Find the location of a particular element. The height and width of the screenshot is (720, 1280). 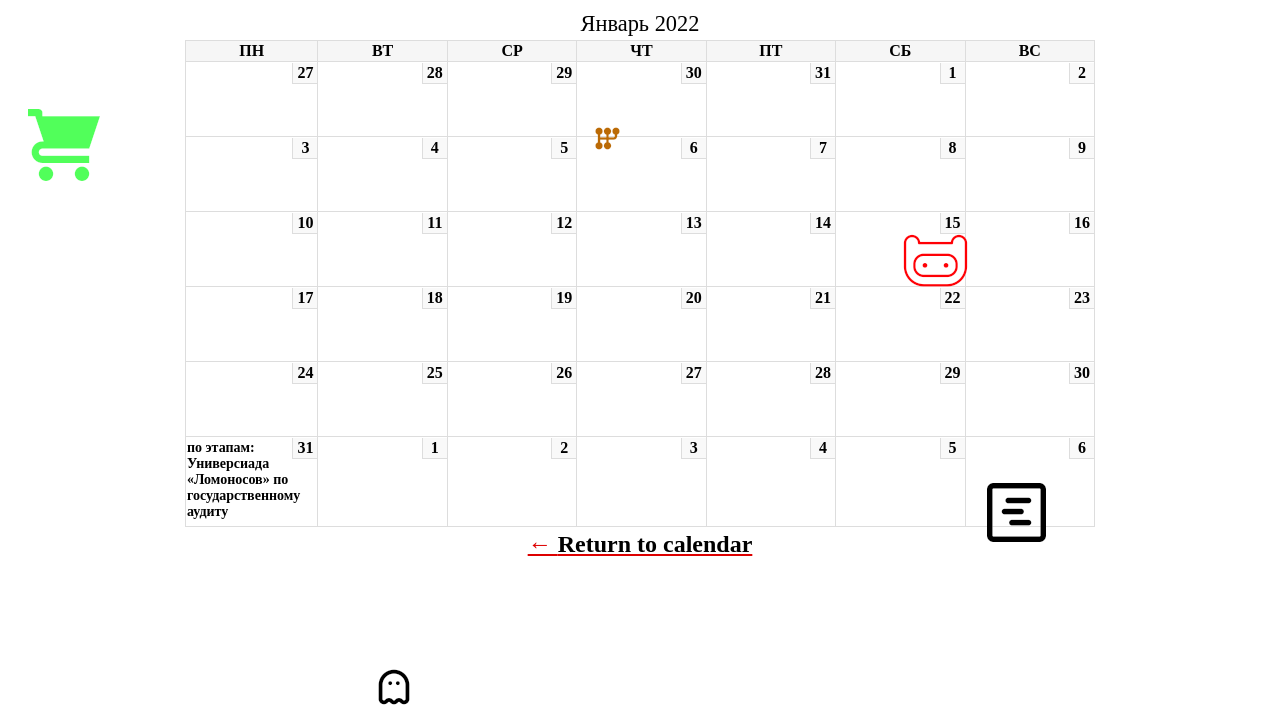

finn the human character icon from adventure time is located at coordinates (935, 259).